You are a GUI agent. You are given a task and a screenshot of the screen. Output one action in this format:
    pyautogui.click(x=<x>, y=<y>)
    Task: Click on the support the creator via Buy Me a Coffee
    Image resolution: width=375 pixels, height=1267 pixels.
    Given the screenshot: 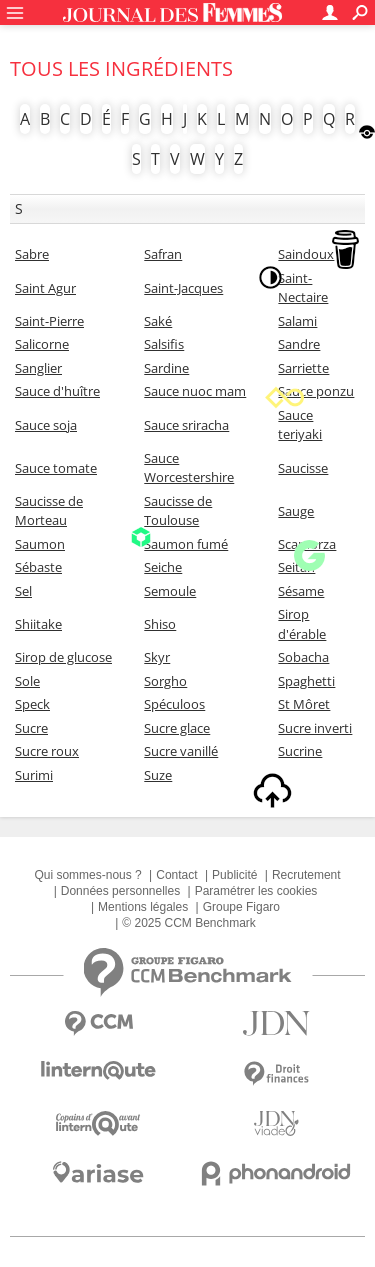 What is the action you would take?
    pyautogui.click(x=345, y=249)
    